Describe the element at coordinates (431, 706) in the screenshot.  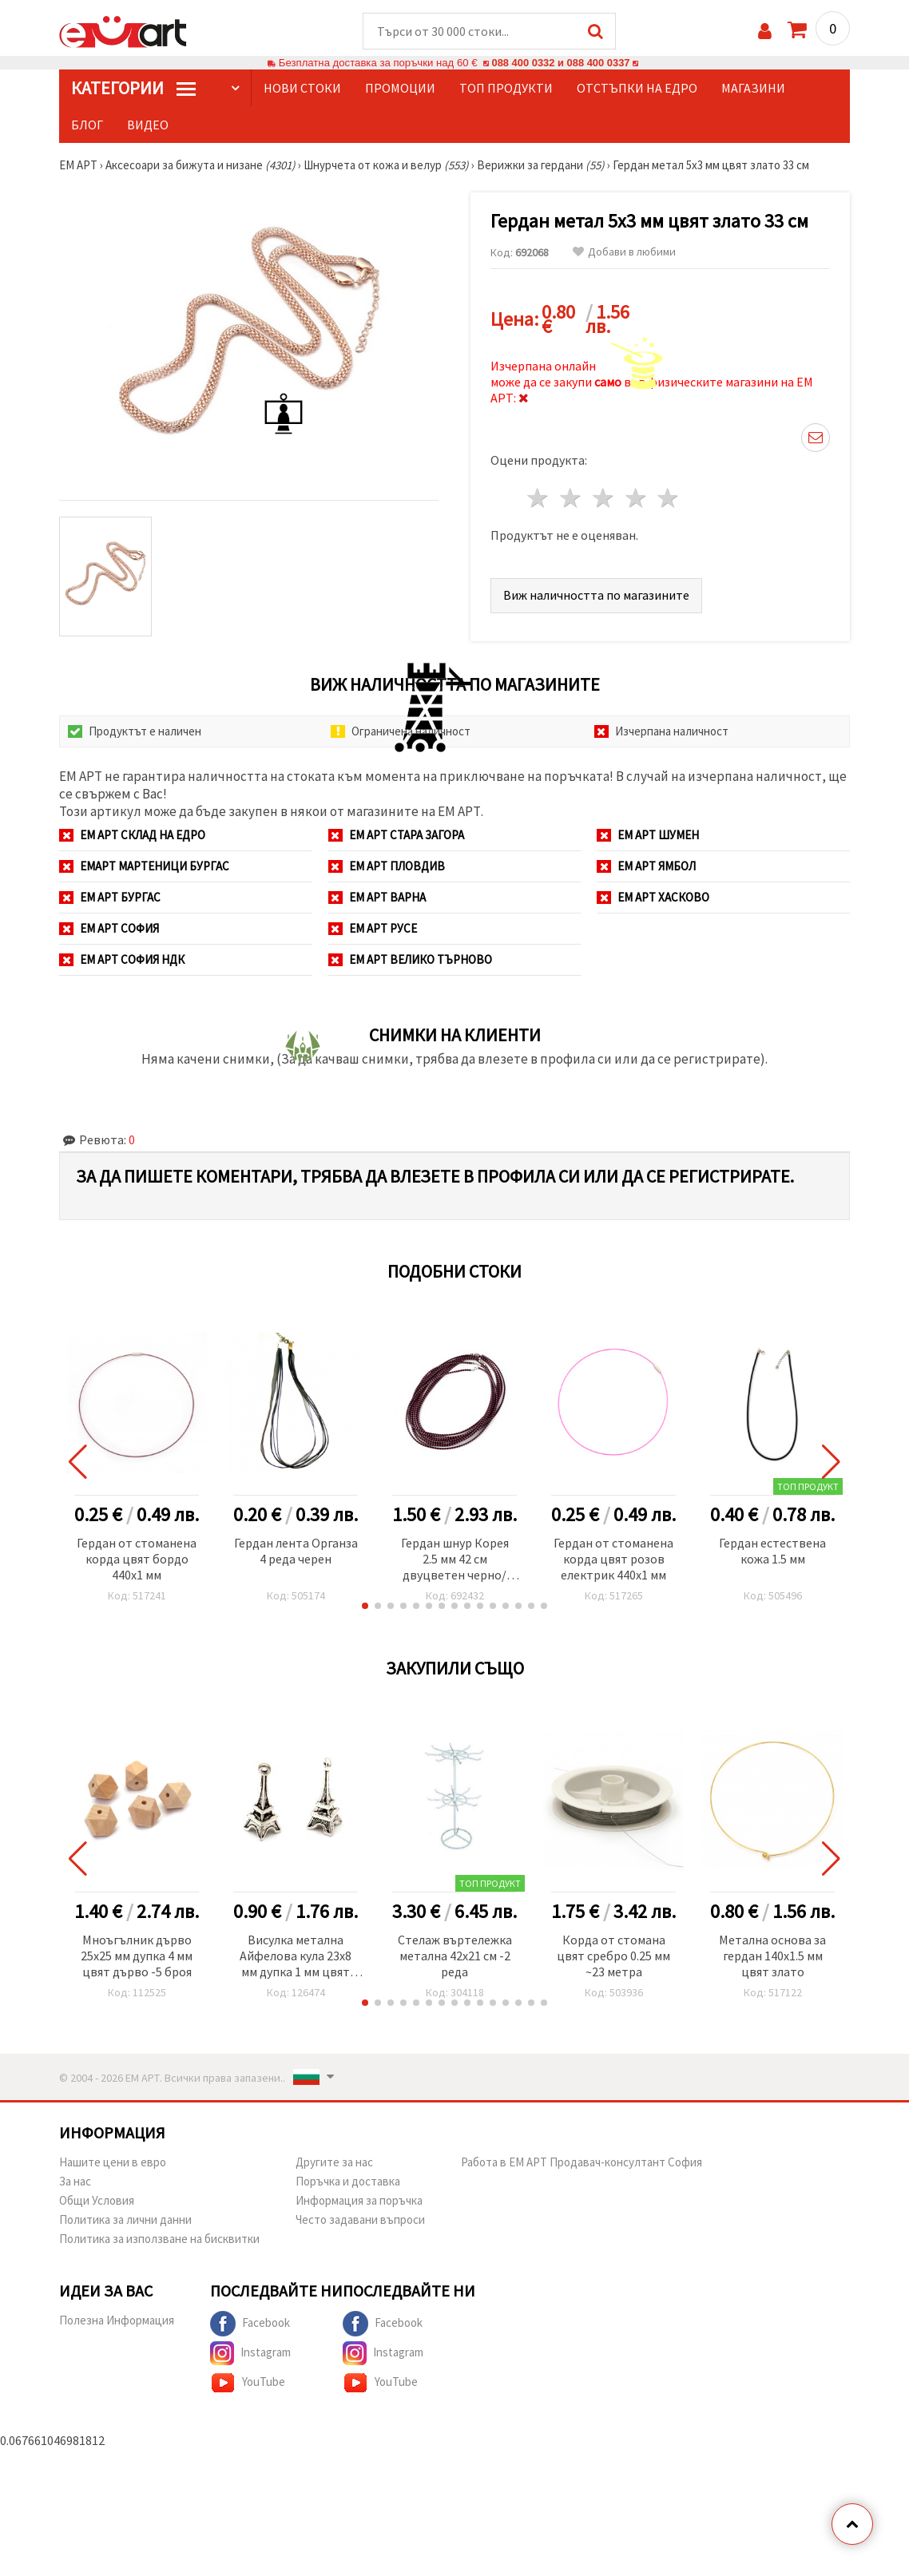
I see `access siege tower unit in strategy game` at that location.